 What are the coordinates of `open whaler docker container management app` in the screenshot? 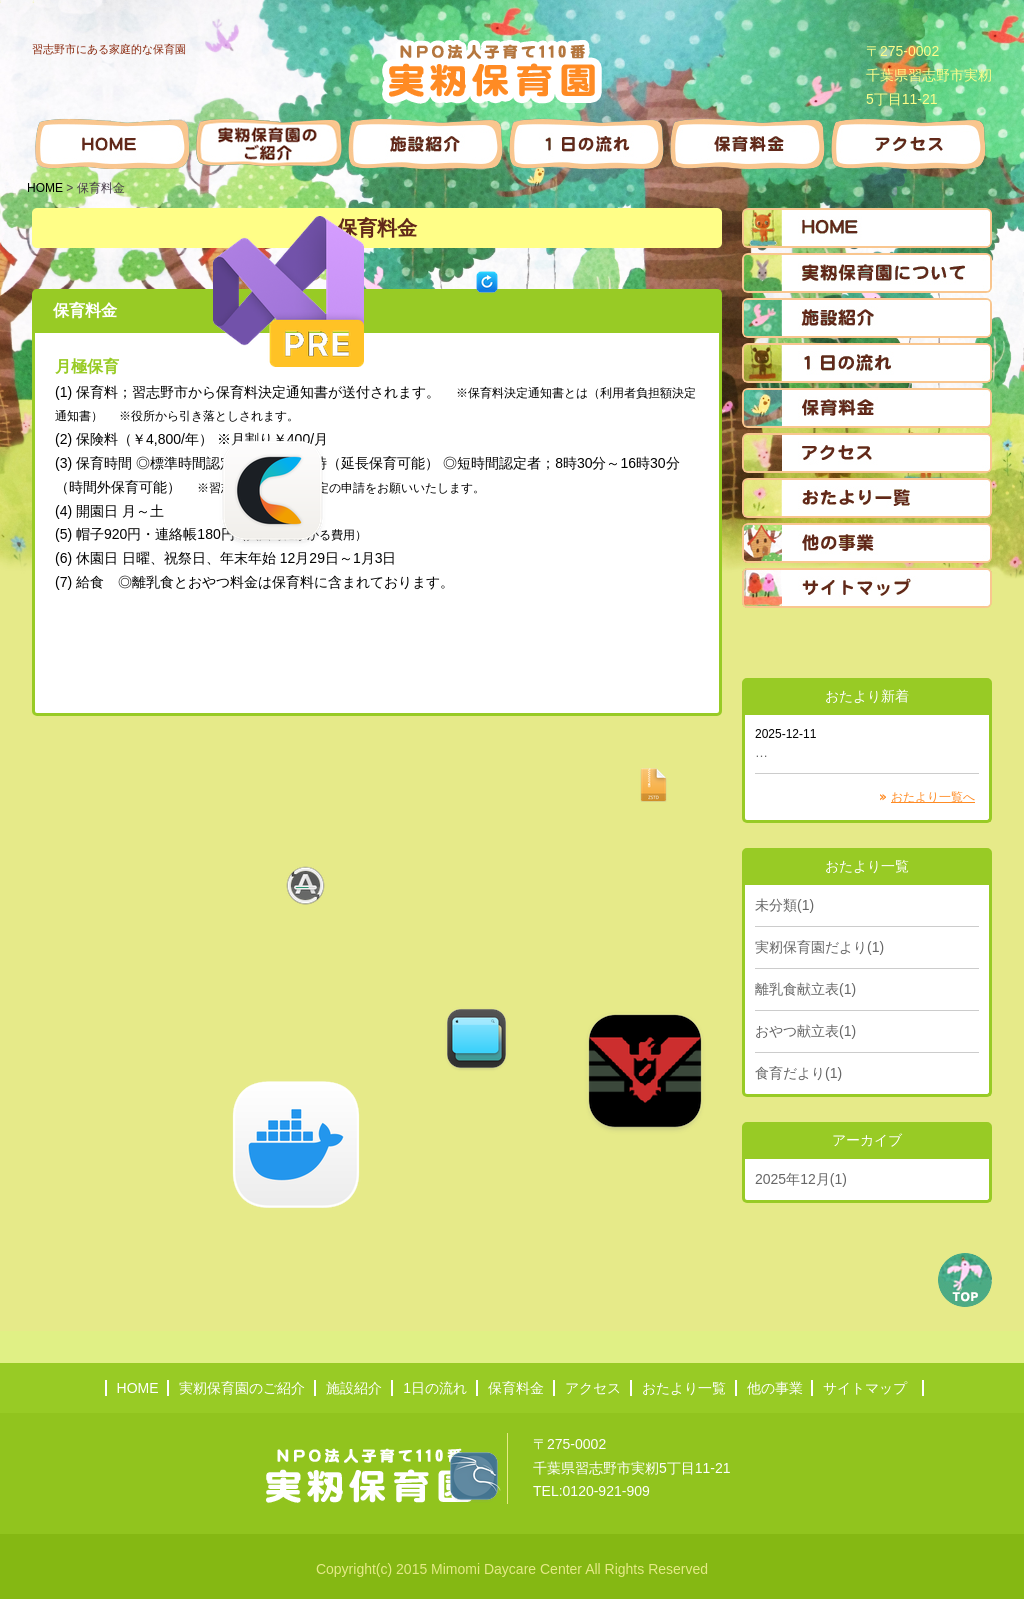 It's located at (296, 1142).